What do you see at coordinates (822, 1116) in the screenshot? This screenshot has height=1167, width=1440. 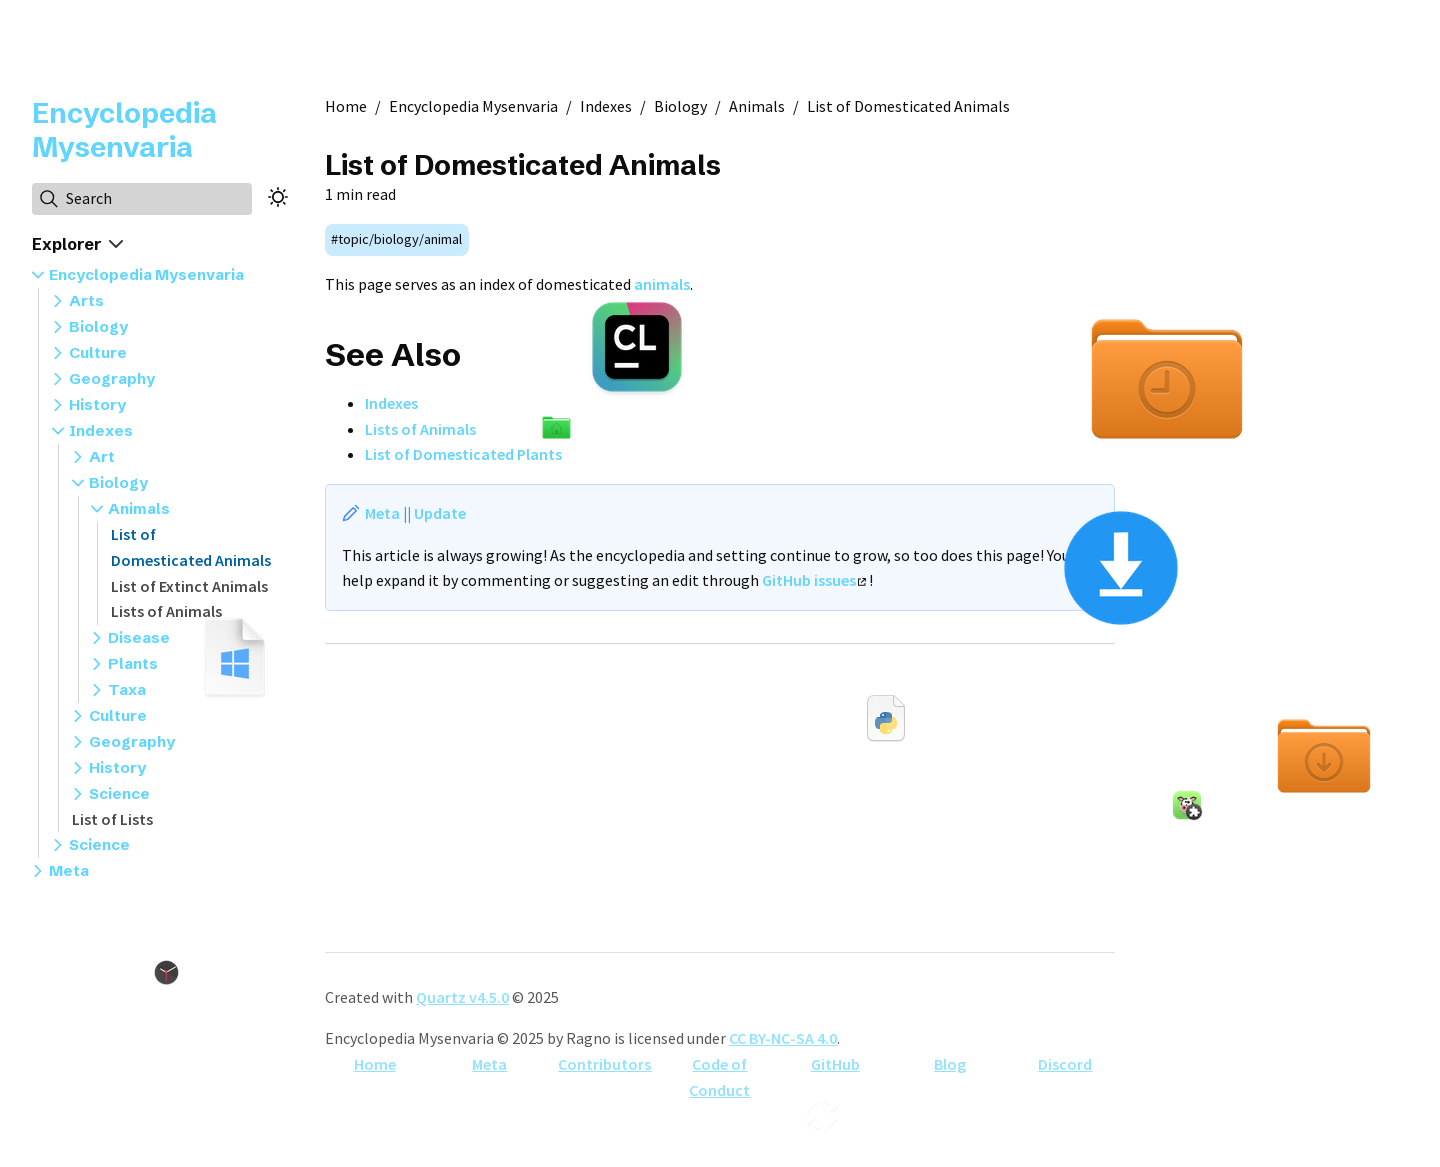 I see `screen rotation is enabled` at bounding box center [822, 1116].